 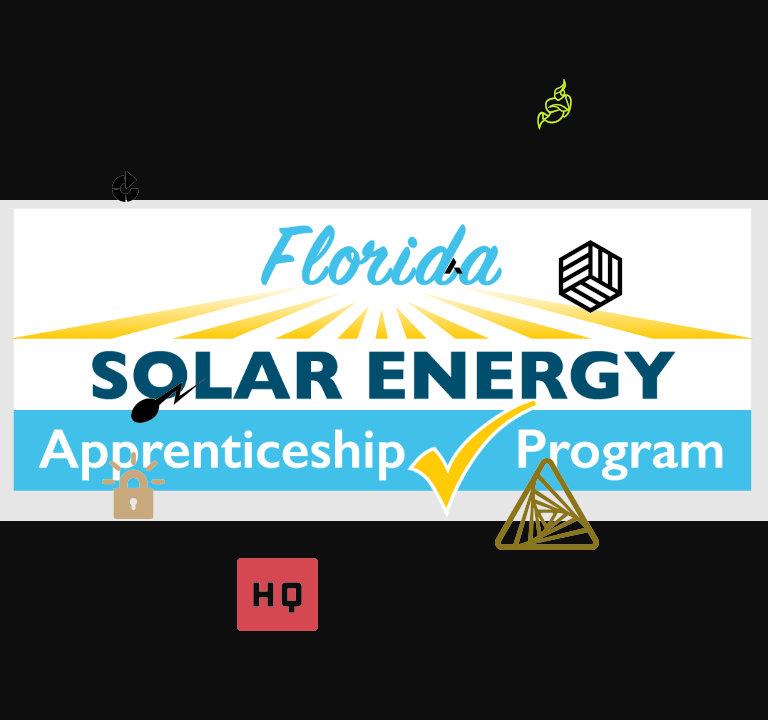 I want to click on open jitsi video conferencing app, so click(x=554, y=104).